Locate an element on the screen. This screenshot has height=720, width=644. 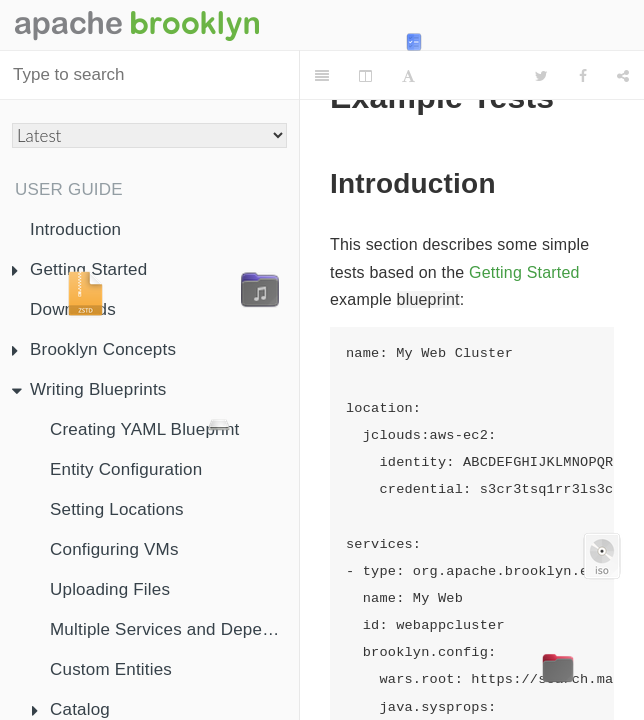
a CD/DVD disc image file (ISO format) is located at coordinates (602, 556).